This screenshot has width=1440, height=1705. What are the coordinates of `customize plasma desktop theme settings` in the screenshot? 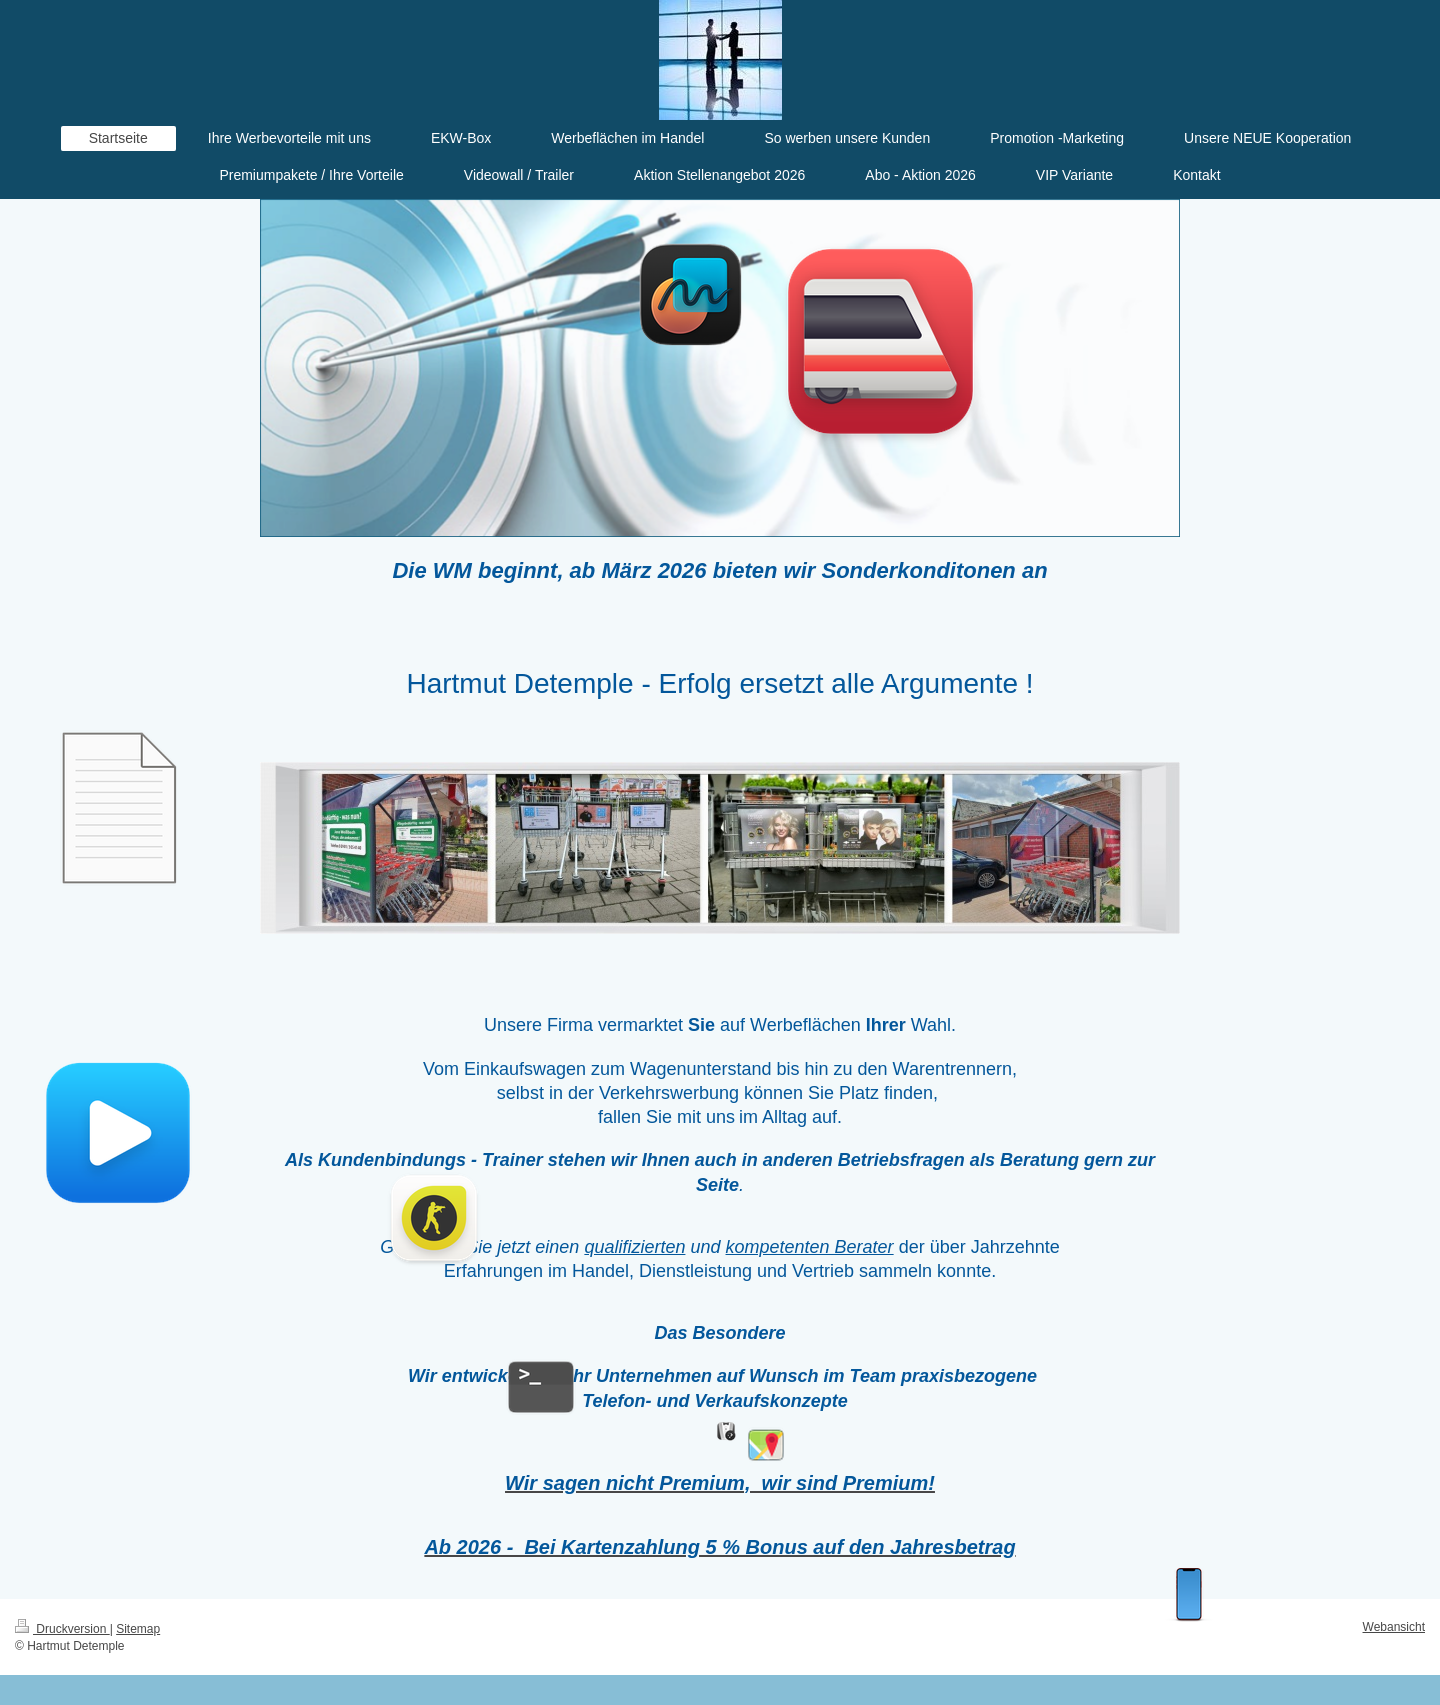 It's located at (726, 1431).